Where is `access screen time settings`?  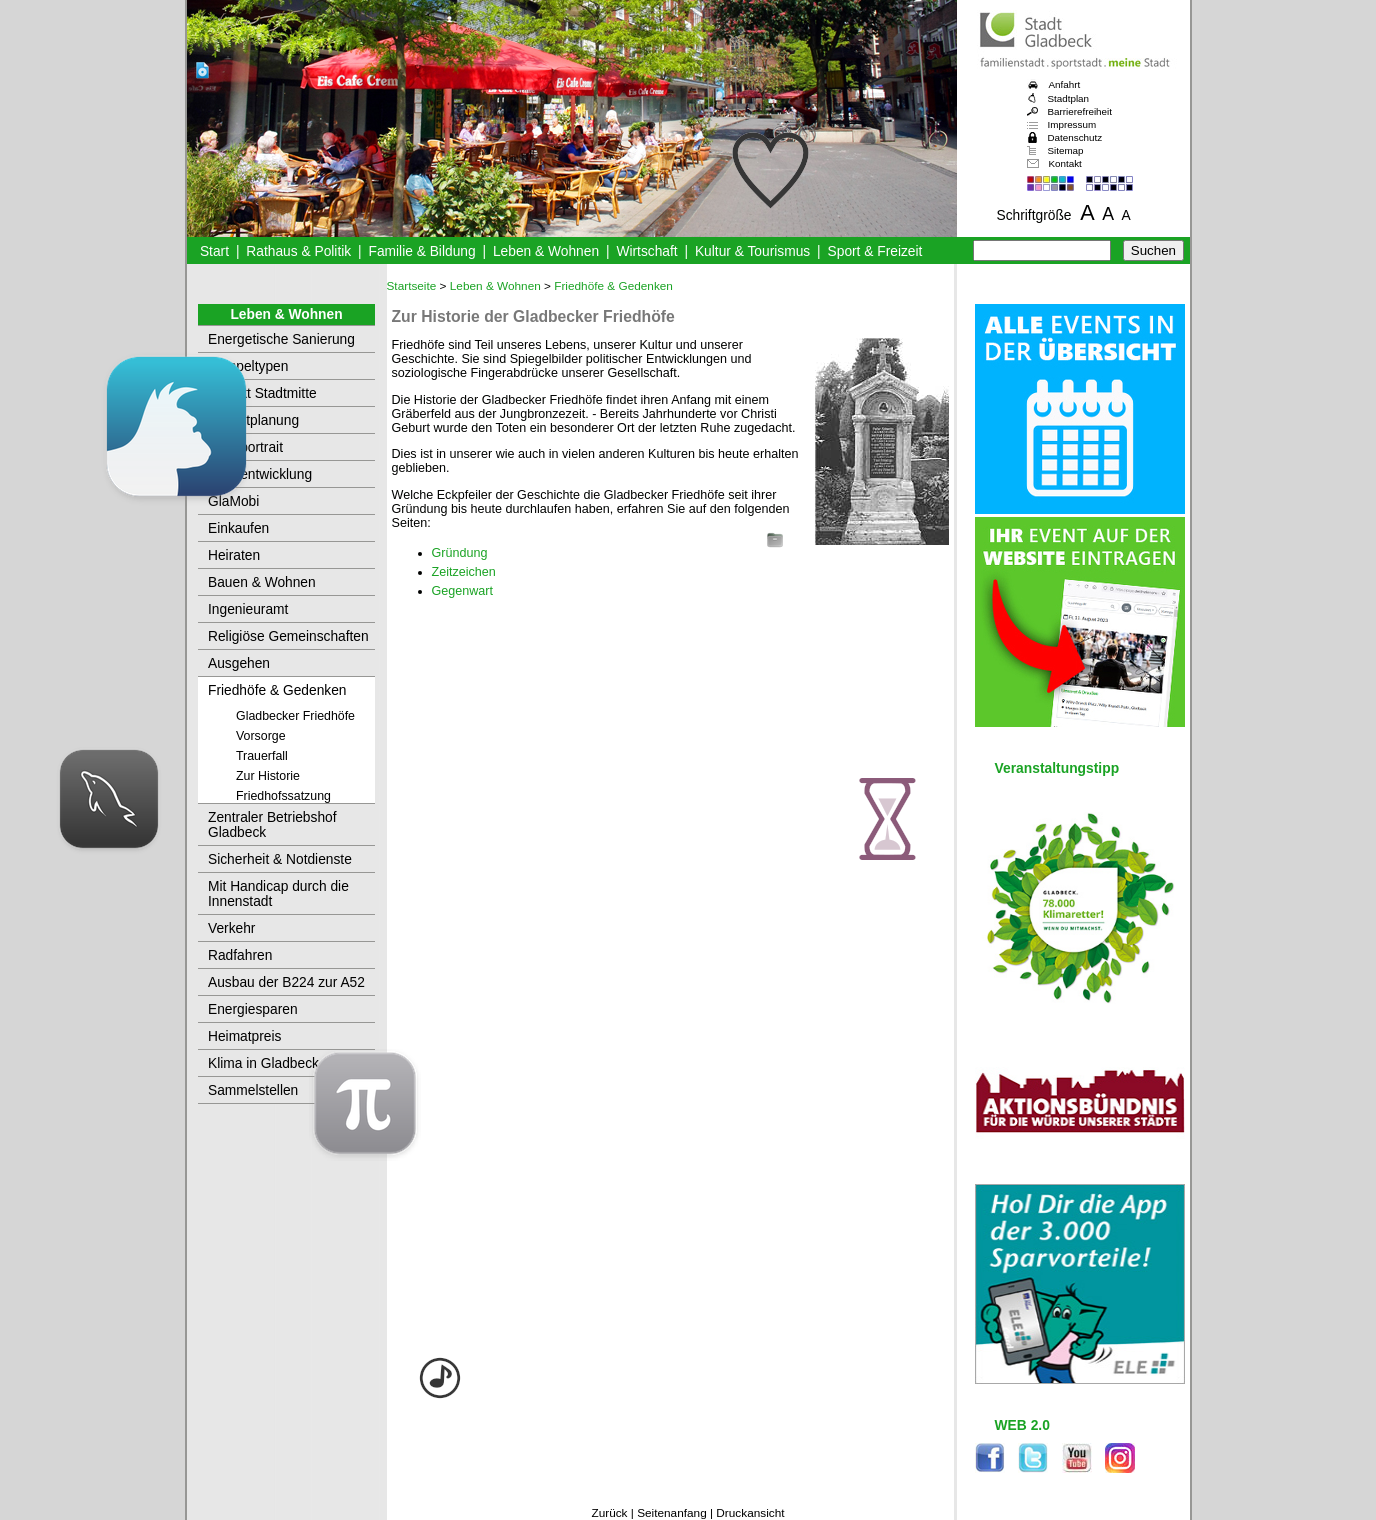 access screen time settings is located at coordinates (890, 819).